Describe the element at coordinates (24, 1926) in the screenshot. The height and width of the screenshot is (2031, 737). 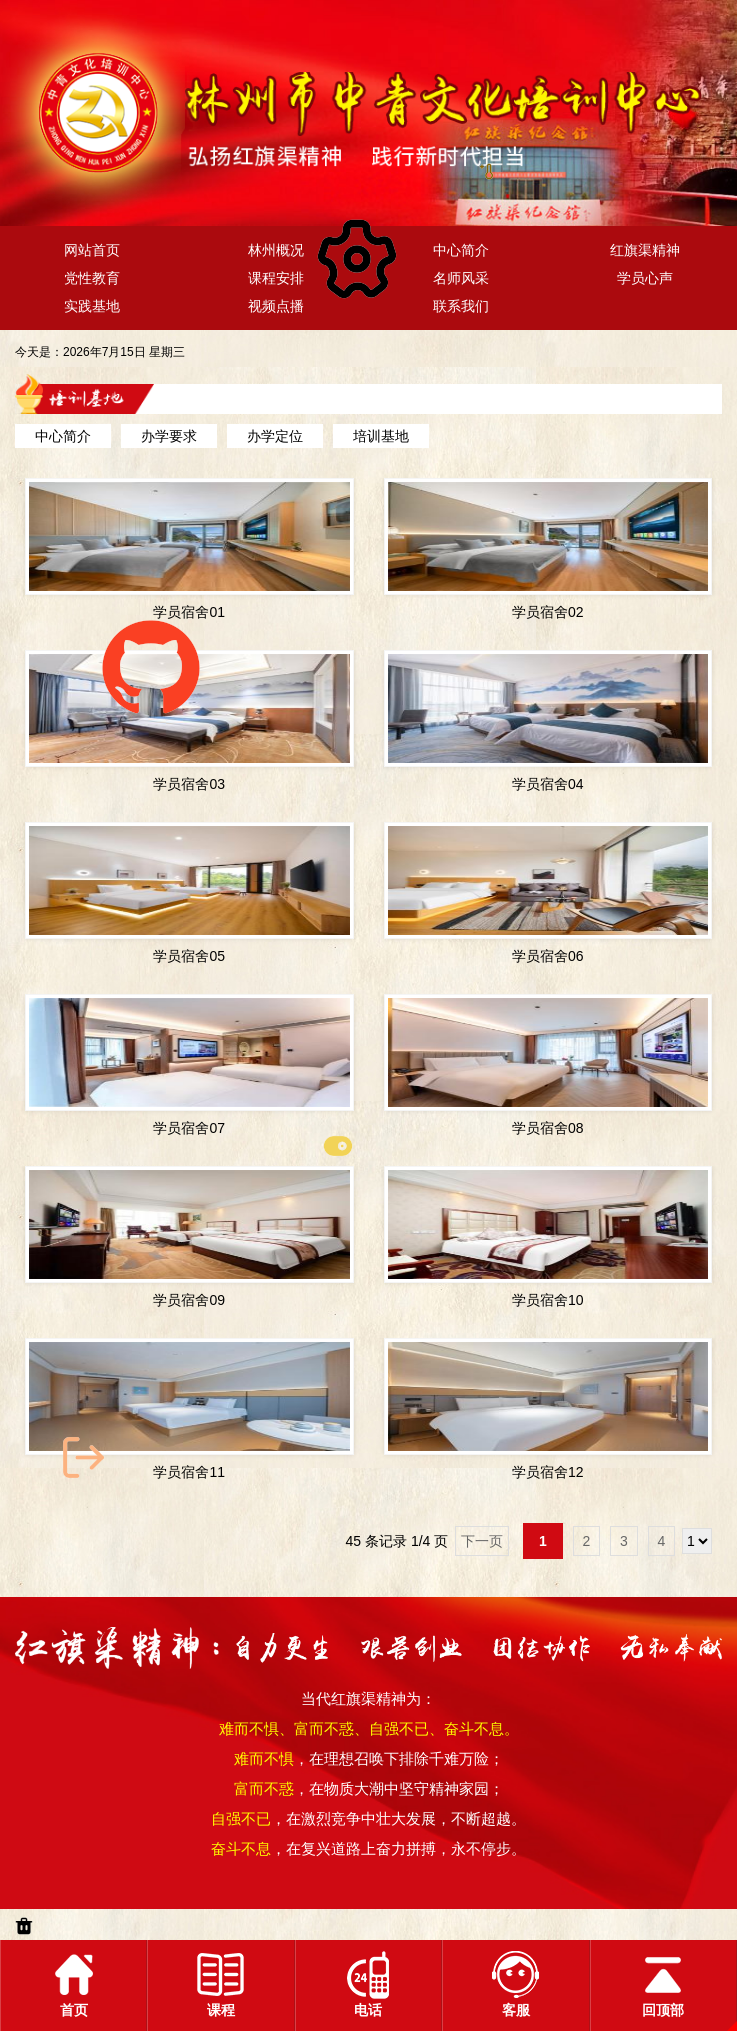
I see `delete selected item` at that location.